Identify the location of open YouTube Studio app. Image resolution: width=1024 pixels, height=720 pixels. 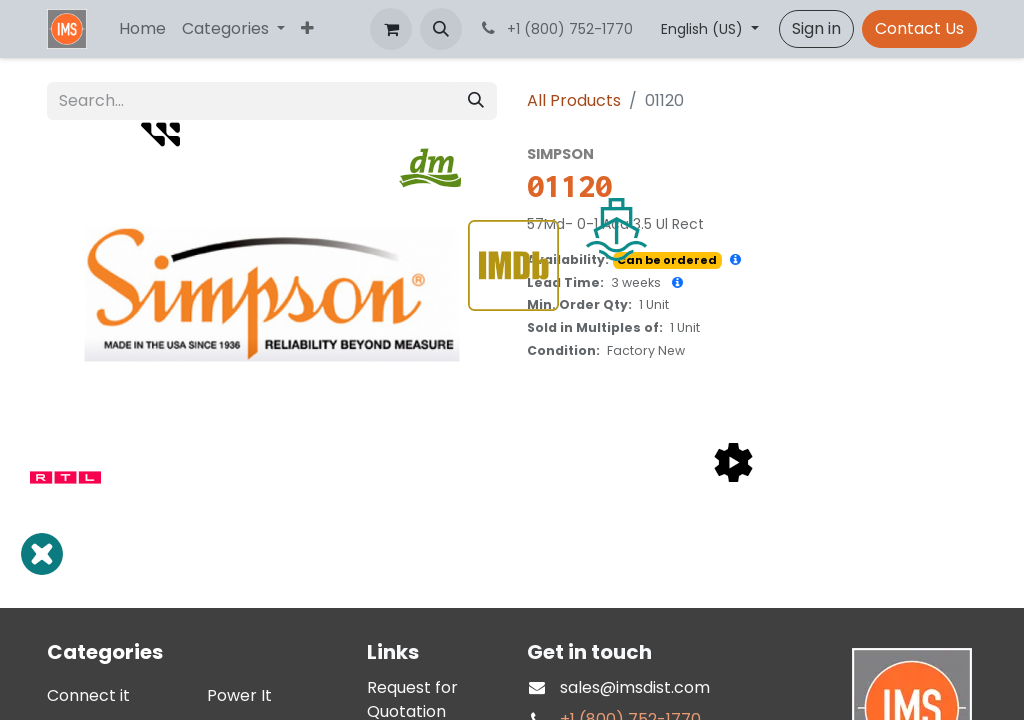
(733, 462).